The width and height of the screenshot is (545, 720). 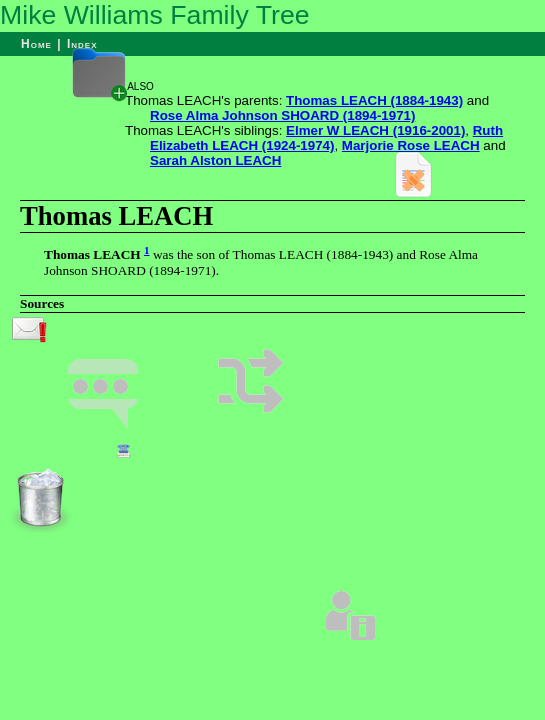 What do you see at coordinates (250, 381) in the screenshot?
I see `shuffle playlist or queue` at bounding box center [250, 381].